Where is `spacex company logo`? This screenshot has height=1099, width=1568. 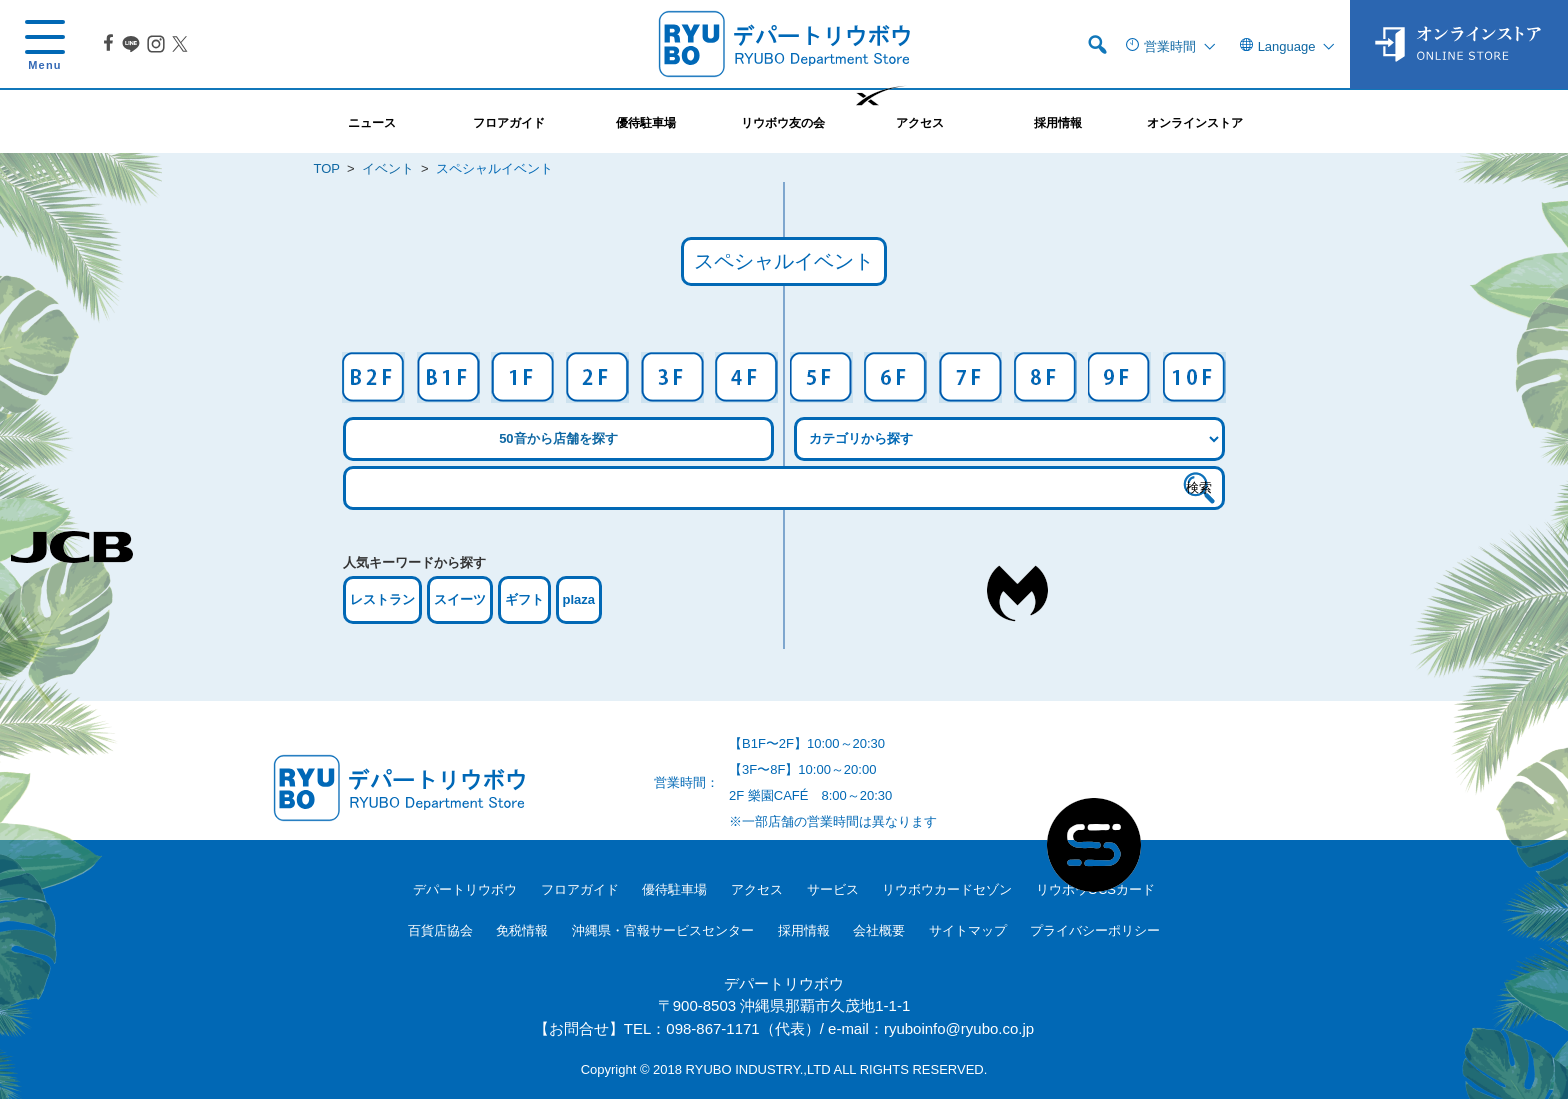 spacex company logo is located at coordinates (881, 95).